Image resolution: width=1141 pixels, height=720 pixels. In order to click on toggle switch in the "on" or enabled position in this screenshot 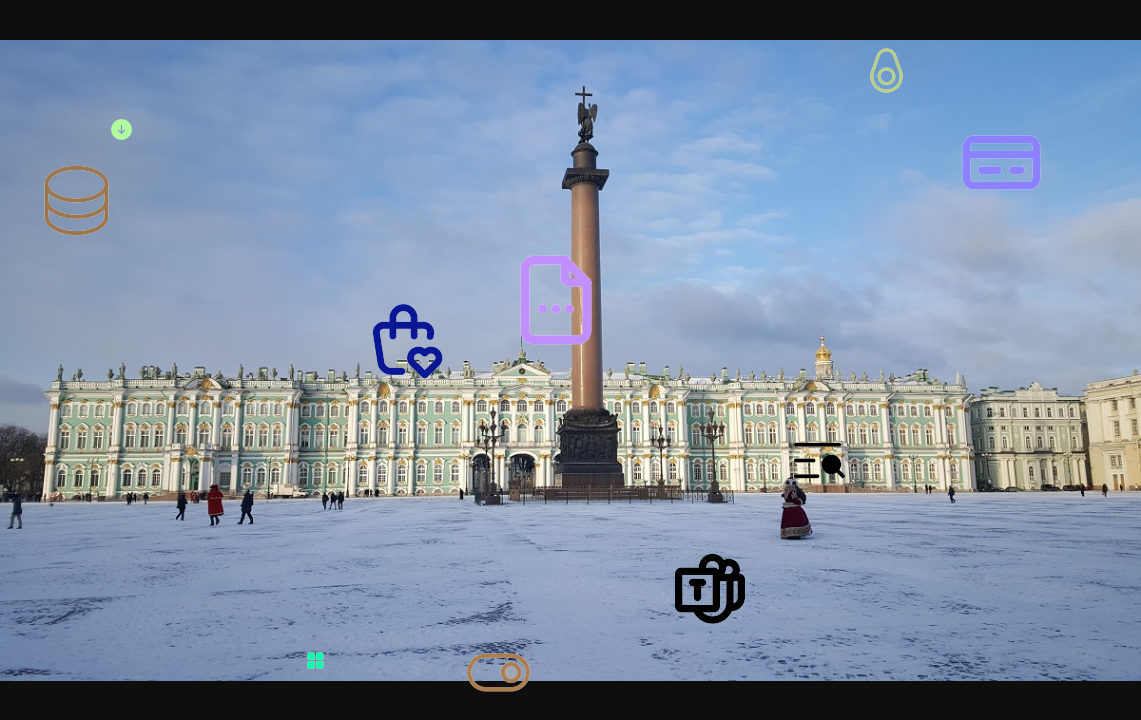, I will do `click(498, 672)`.